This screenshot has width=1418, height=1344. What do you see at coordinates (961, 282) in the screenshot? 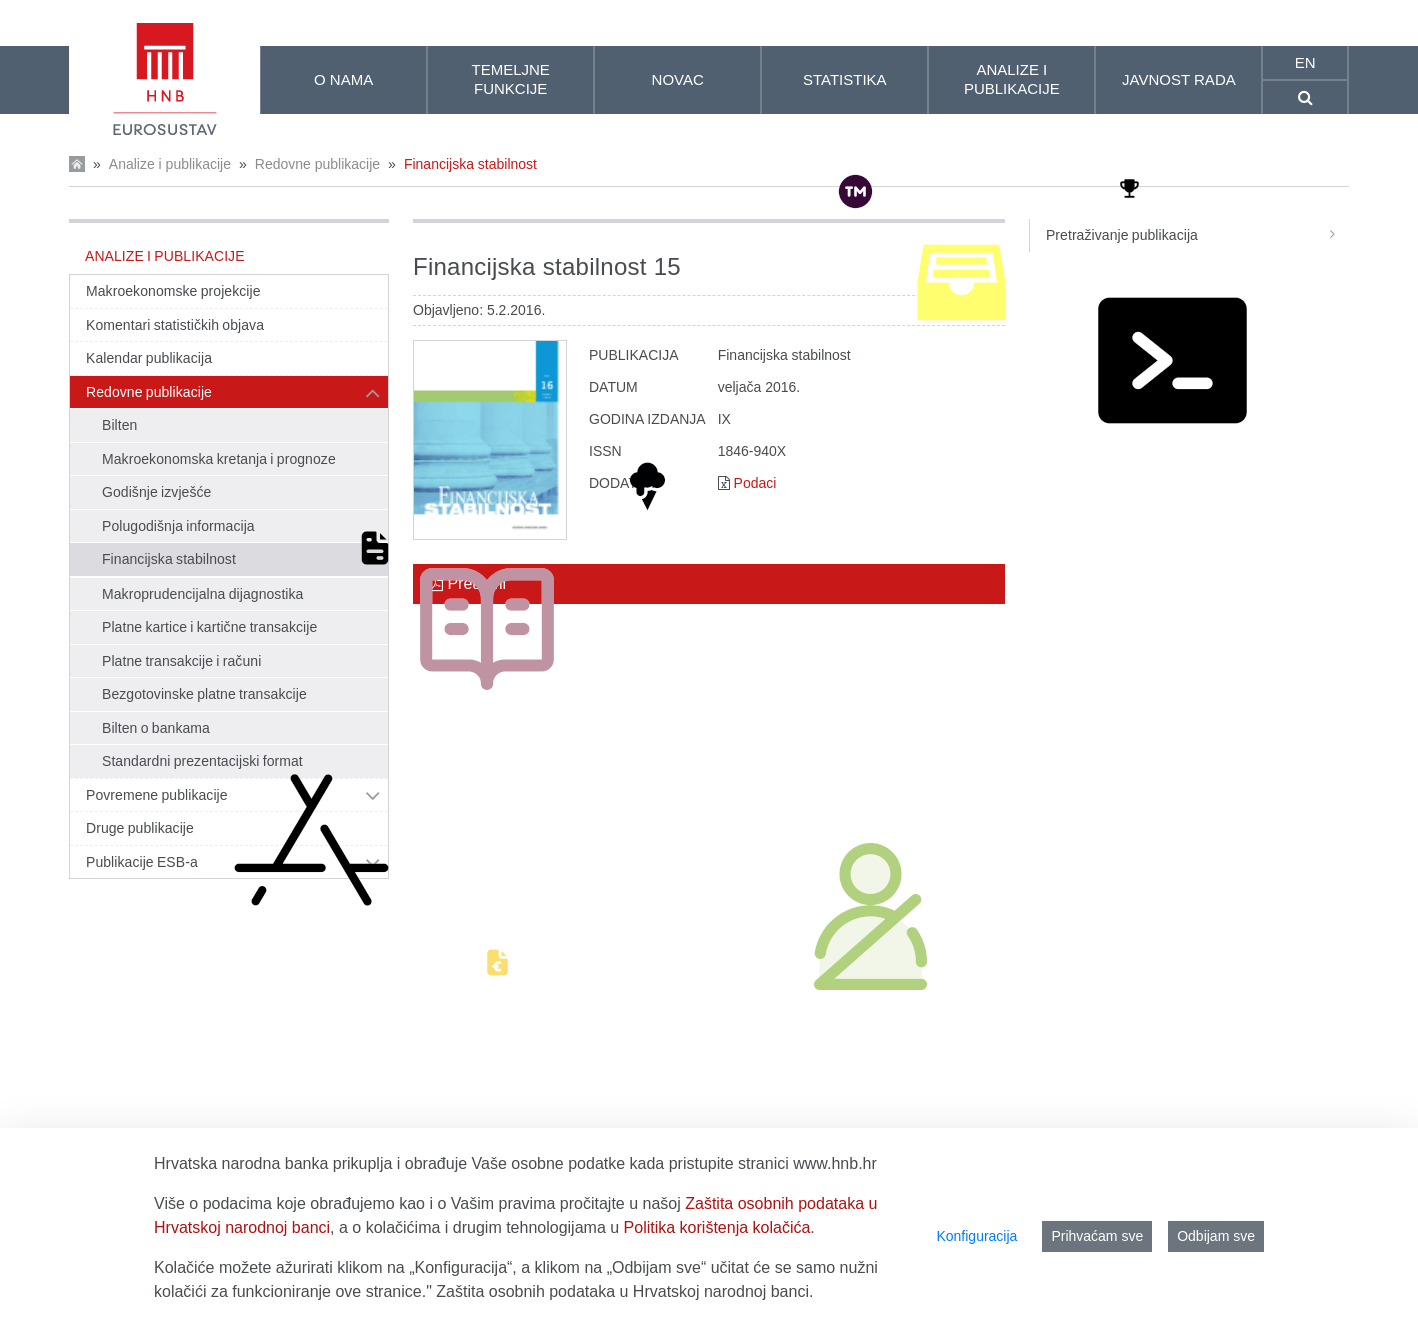
I see `view inbox or incoming files` at bounding box center [961, 282].